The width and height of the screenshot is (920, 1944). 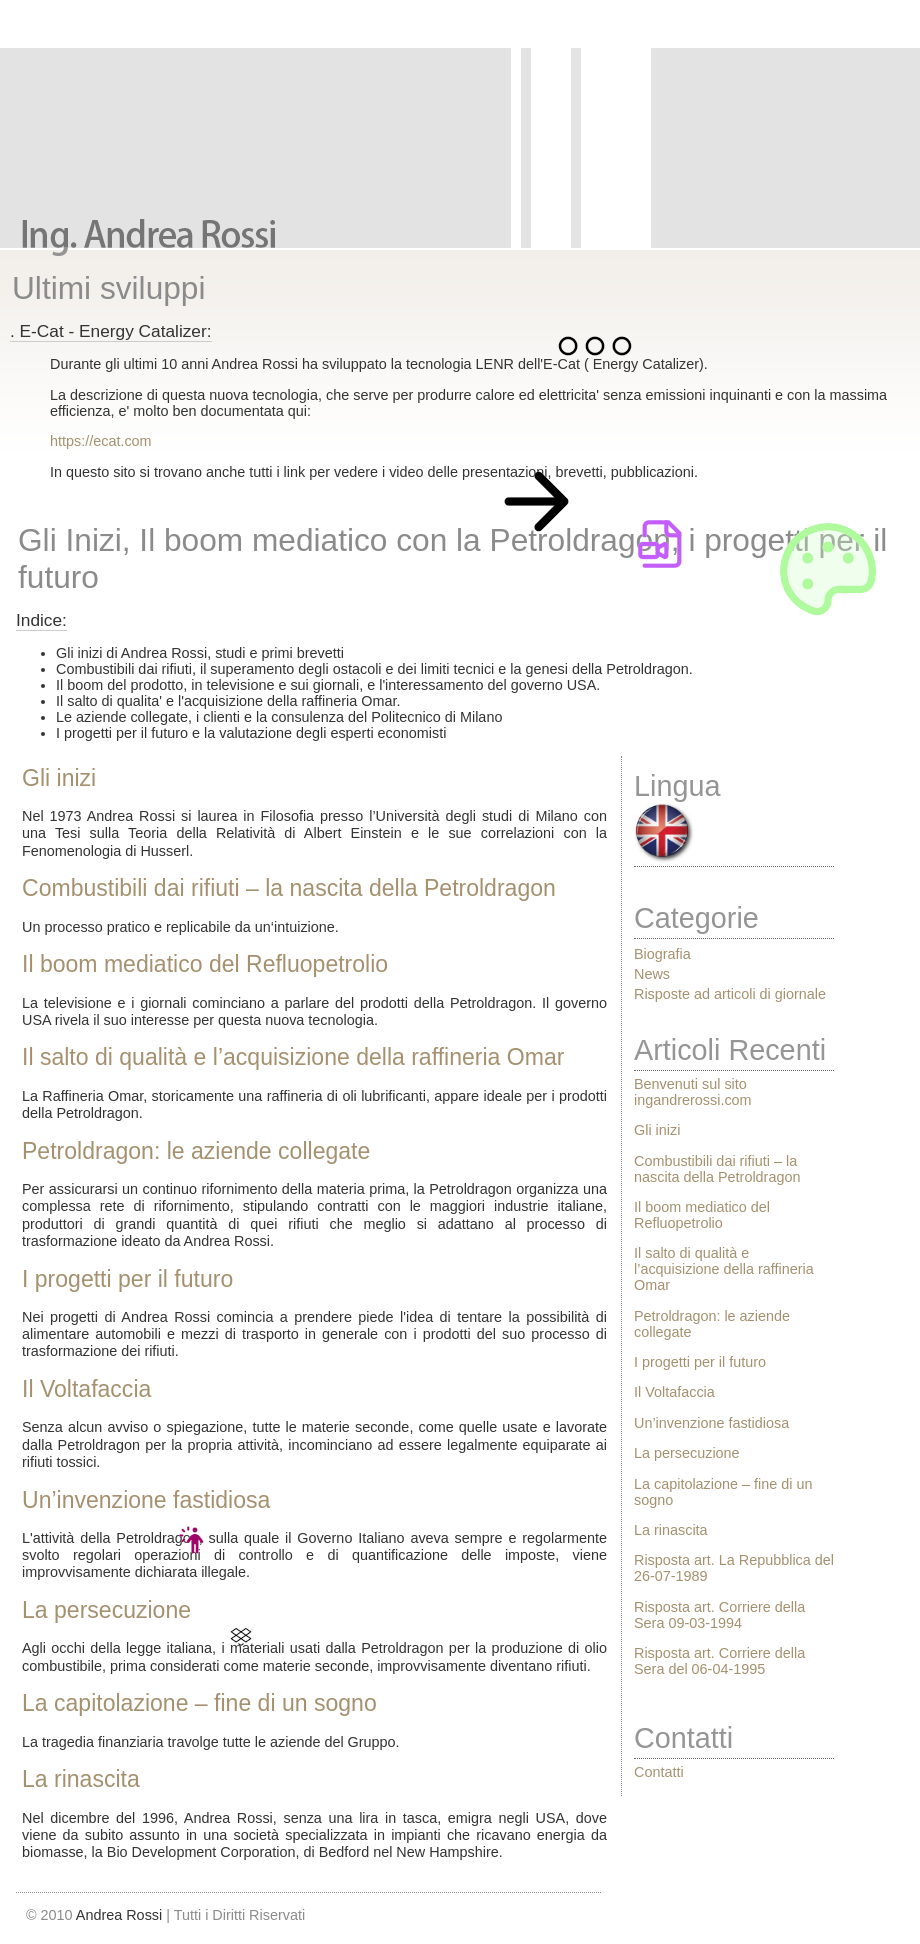 What do you see at coordinates (193, 1540) in the screenshot?
I see `indicates a person with high energy or activity` at bounding box center [193, 1540].